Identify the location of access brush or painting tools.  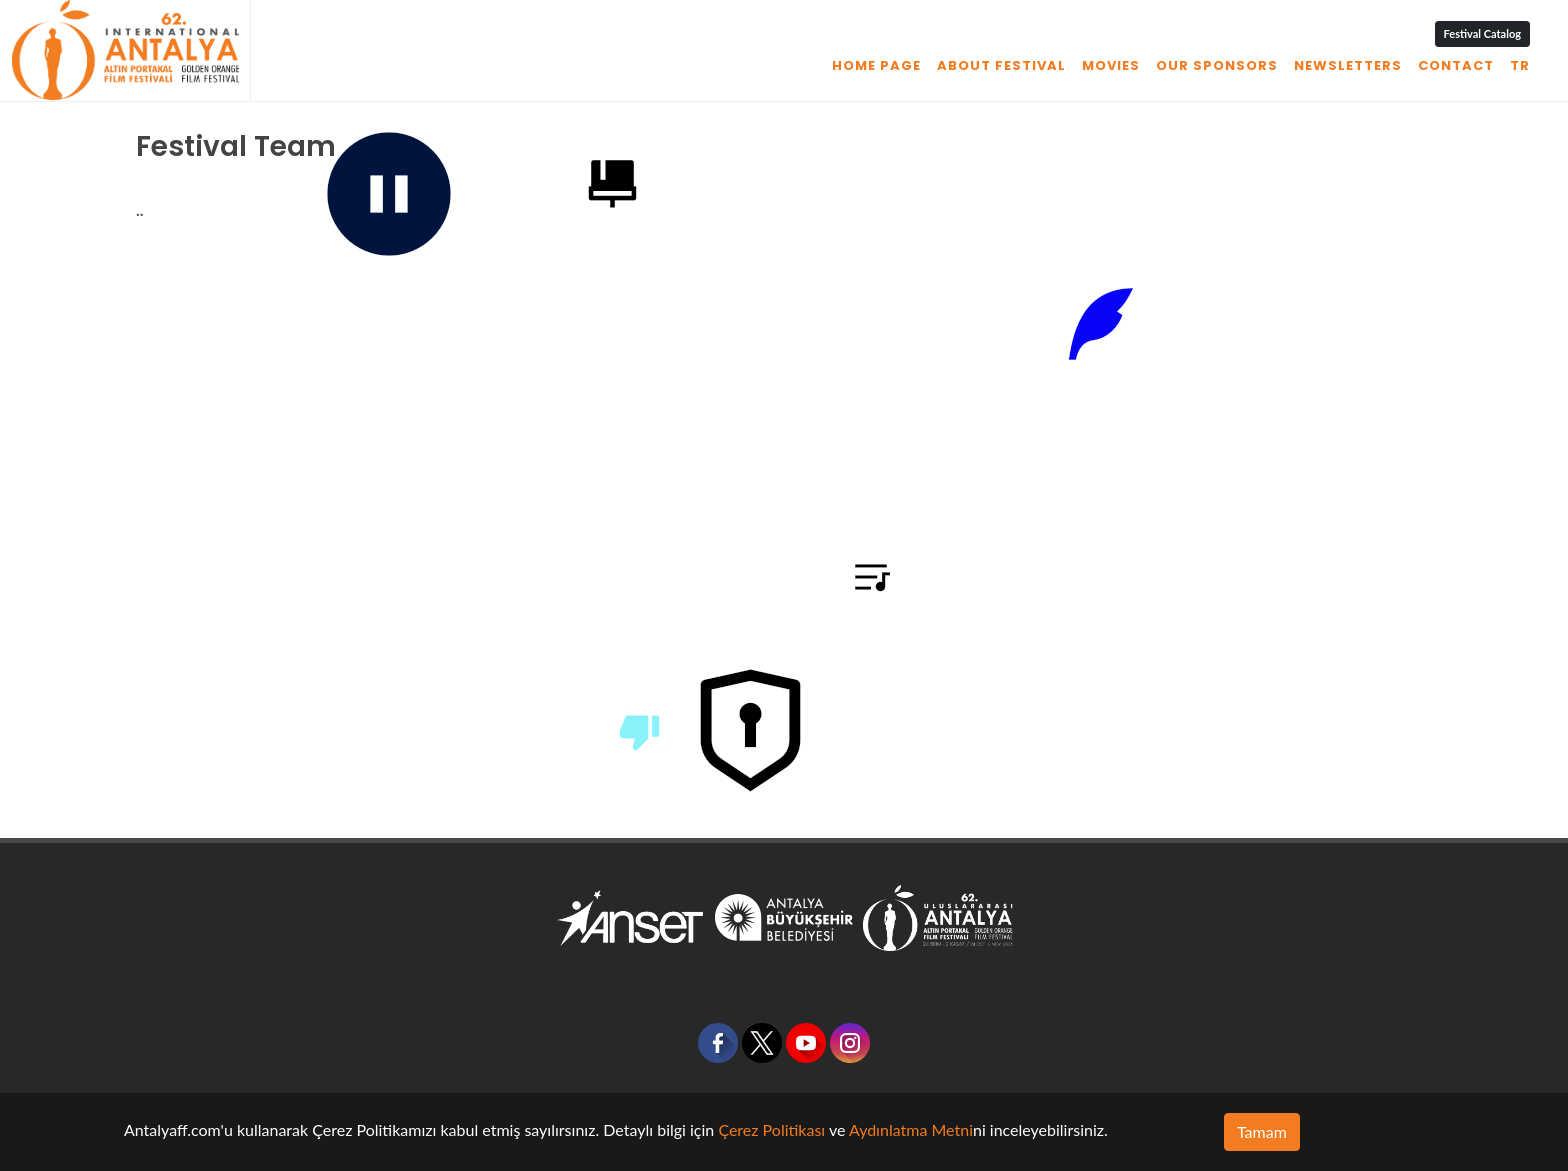
(612, 181).